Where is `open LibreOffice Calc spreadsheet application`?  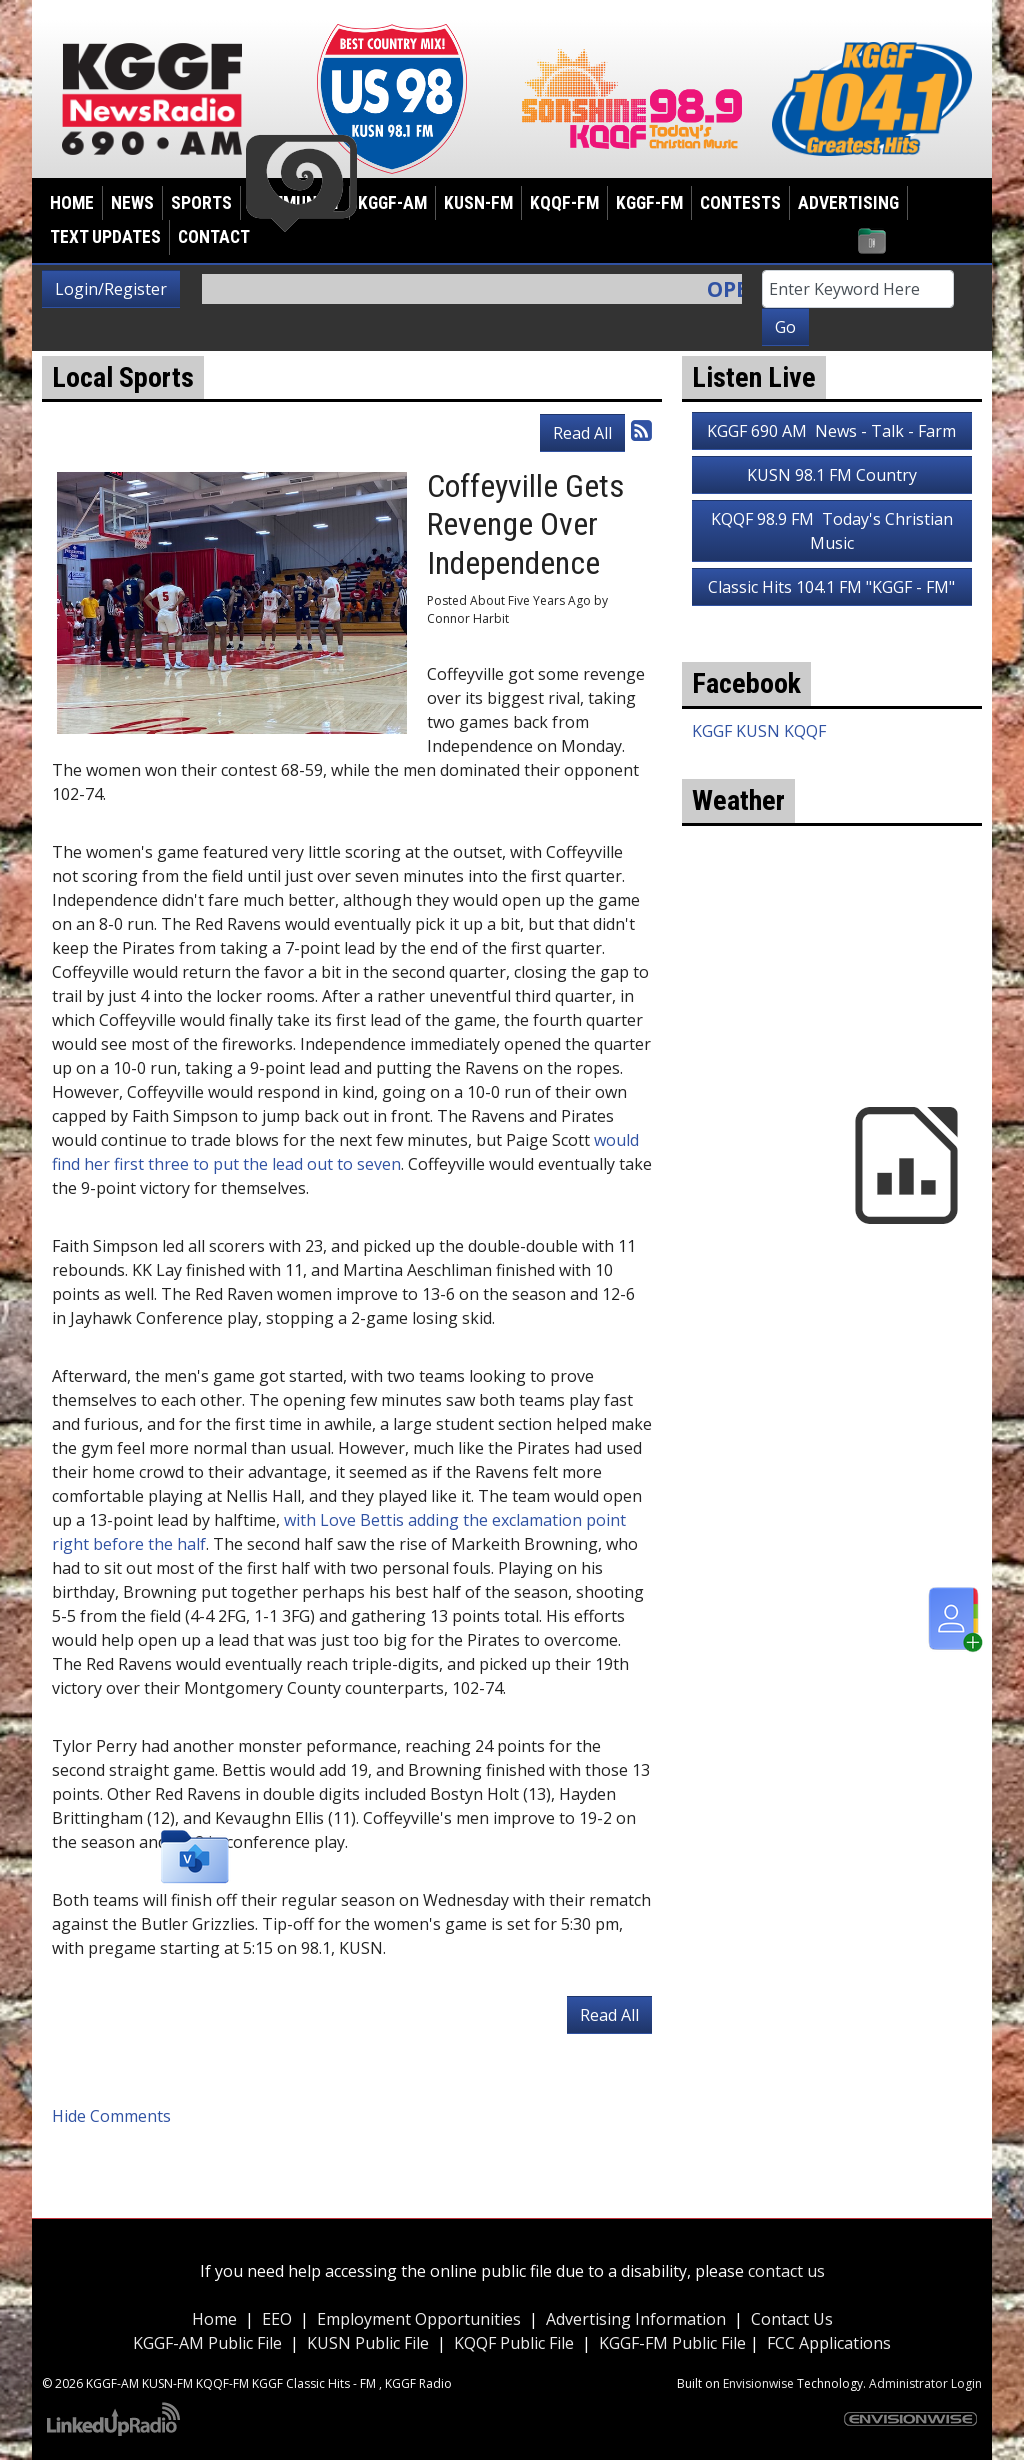
open LibreOffice Calc spreadsheet application is located at coordinates (906, 1165).